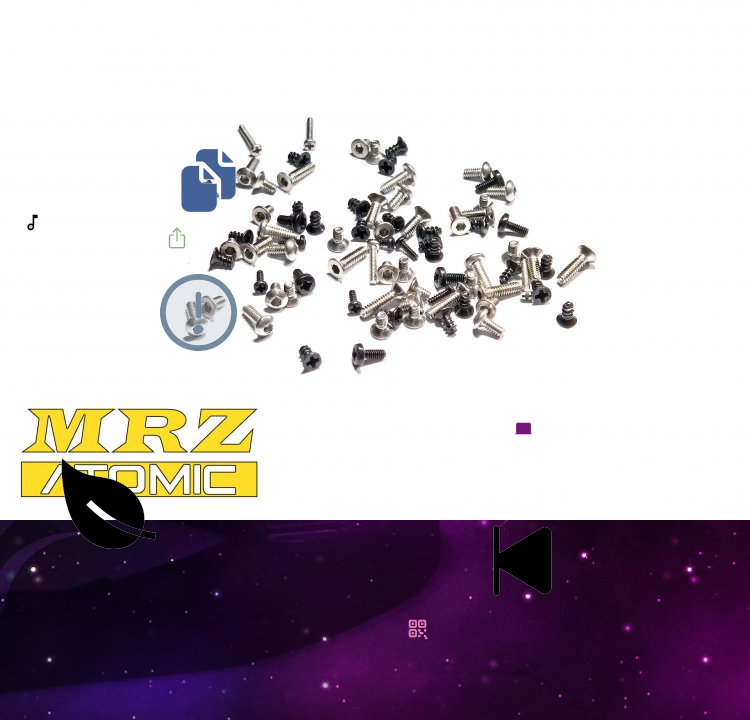  What do you see at coordinates (108, 505) in the screenshot?
I see `indicates eco-friendly or sustainable option` at bounding box center [108, 505].